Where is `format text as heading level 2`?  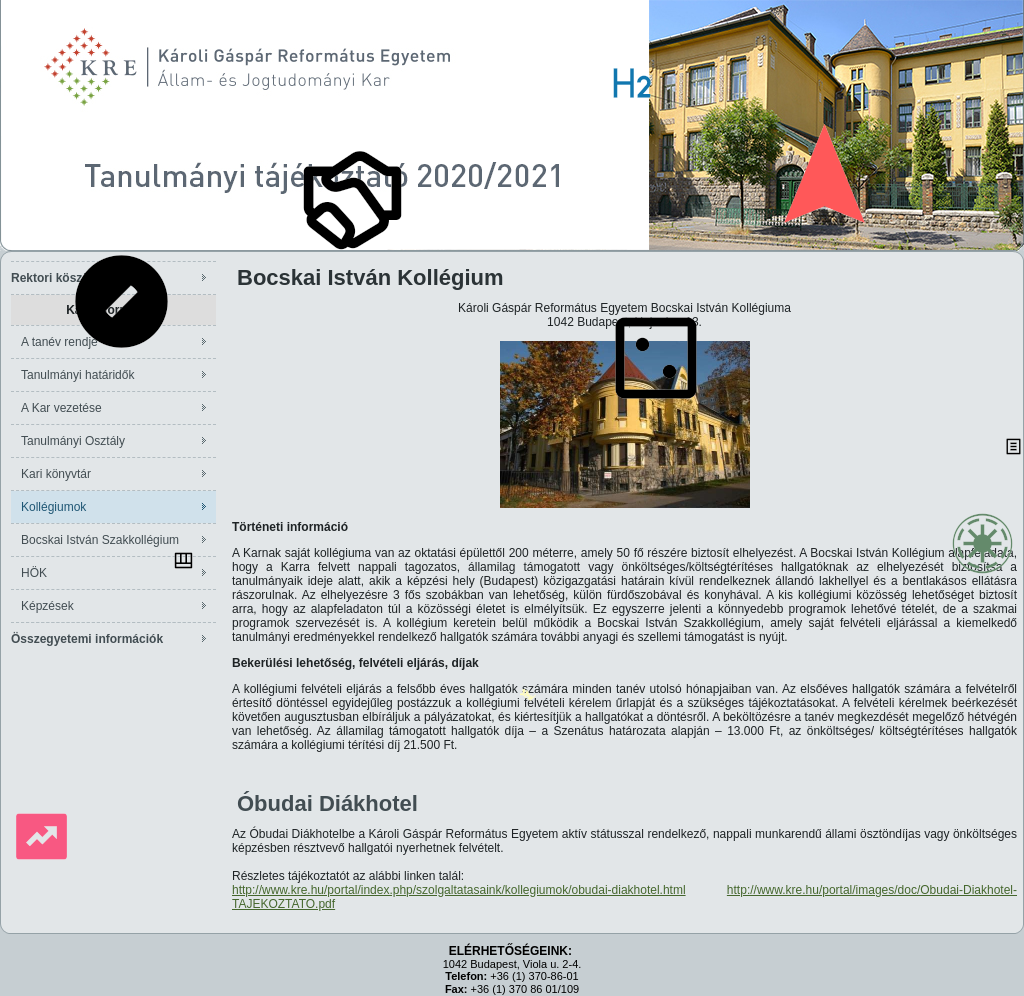 format text as heading level 2 is located at coordinates (632, 83).